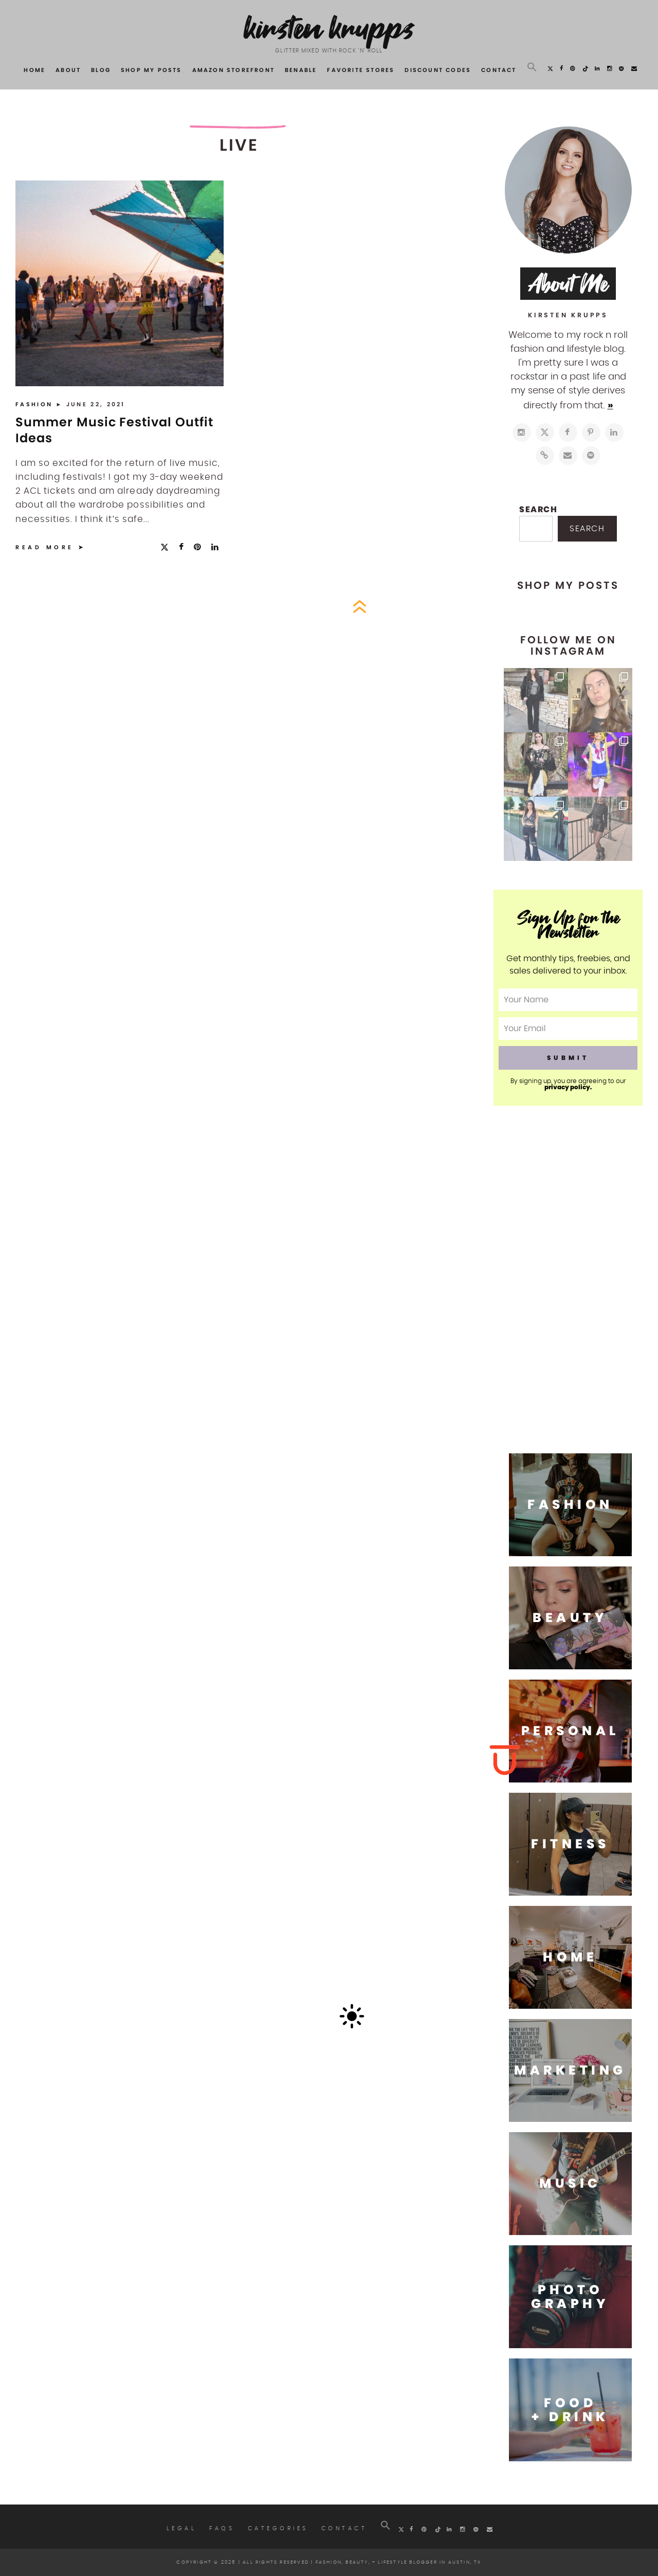  I want to click on apply overline text formatting, so click(504, 1760).